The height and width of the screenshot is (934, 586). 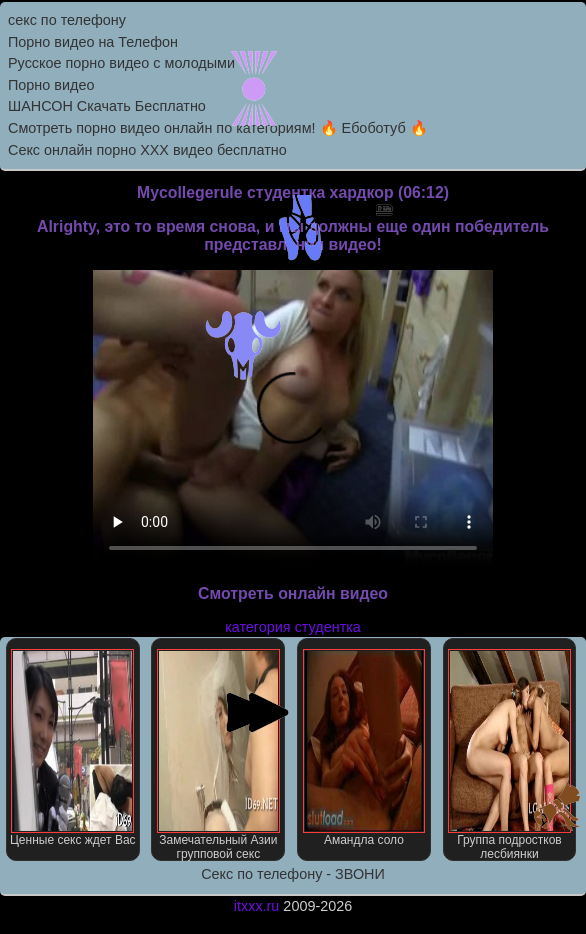 What do you see at coordinates (253, 89) in the screenshot?
I see `indicates a burst of energy or power-up activation` at bounding box center [253, 89].